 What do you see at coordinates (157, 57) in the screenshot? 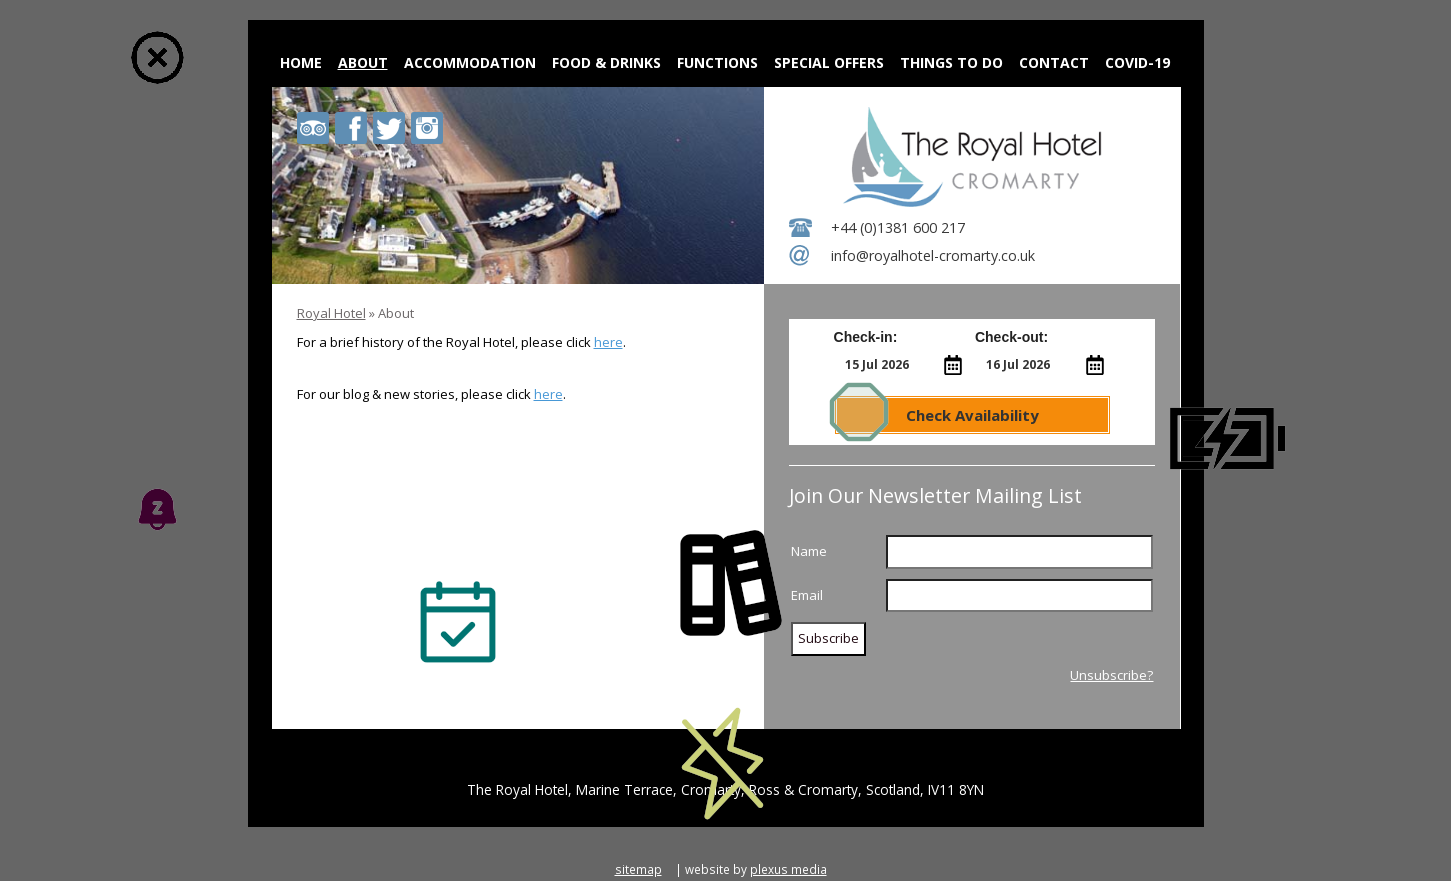
I see `dismiss or close a dialog` at bounding box center [157, 57].